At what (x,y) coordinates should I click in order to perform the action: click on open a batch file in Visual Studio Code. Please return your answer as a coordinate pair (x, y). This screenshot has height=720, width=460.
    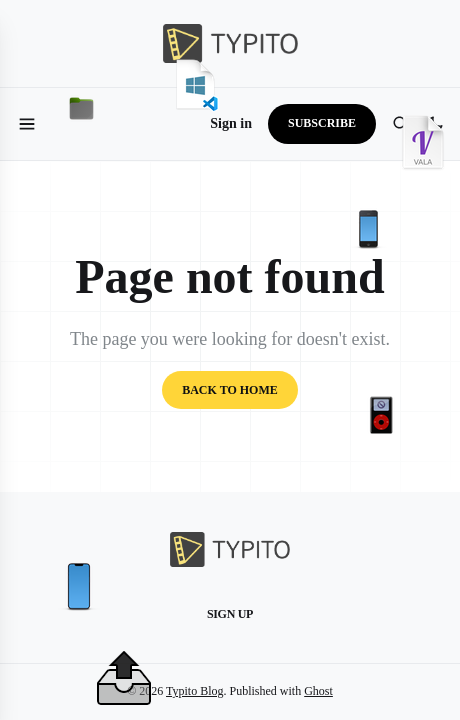
    Looking at the image, I should click on (195, 85).